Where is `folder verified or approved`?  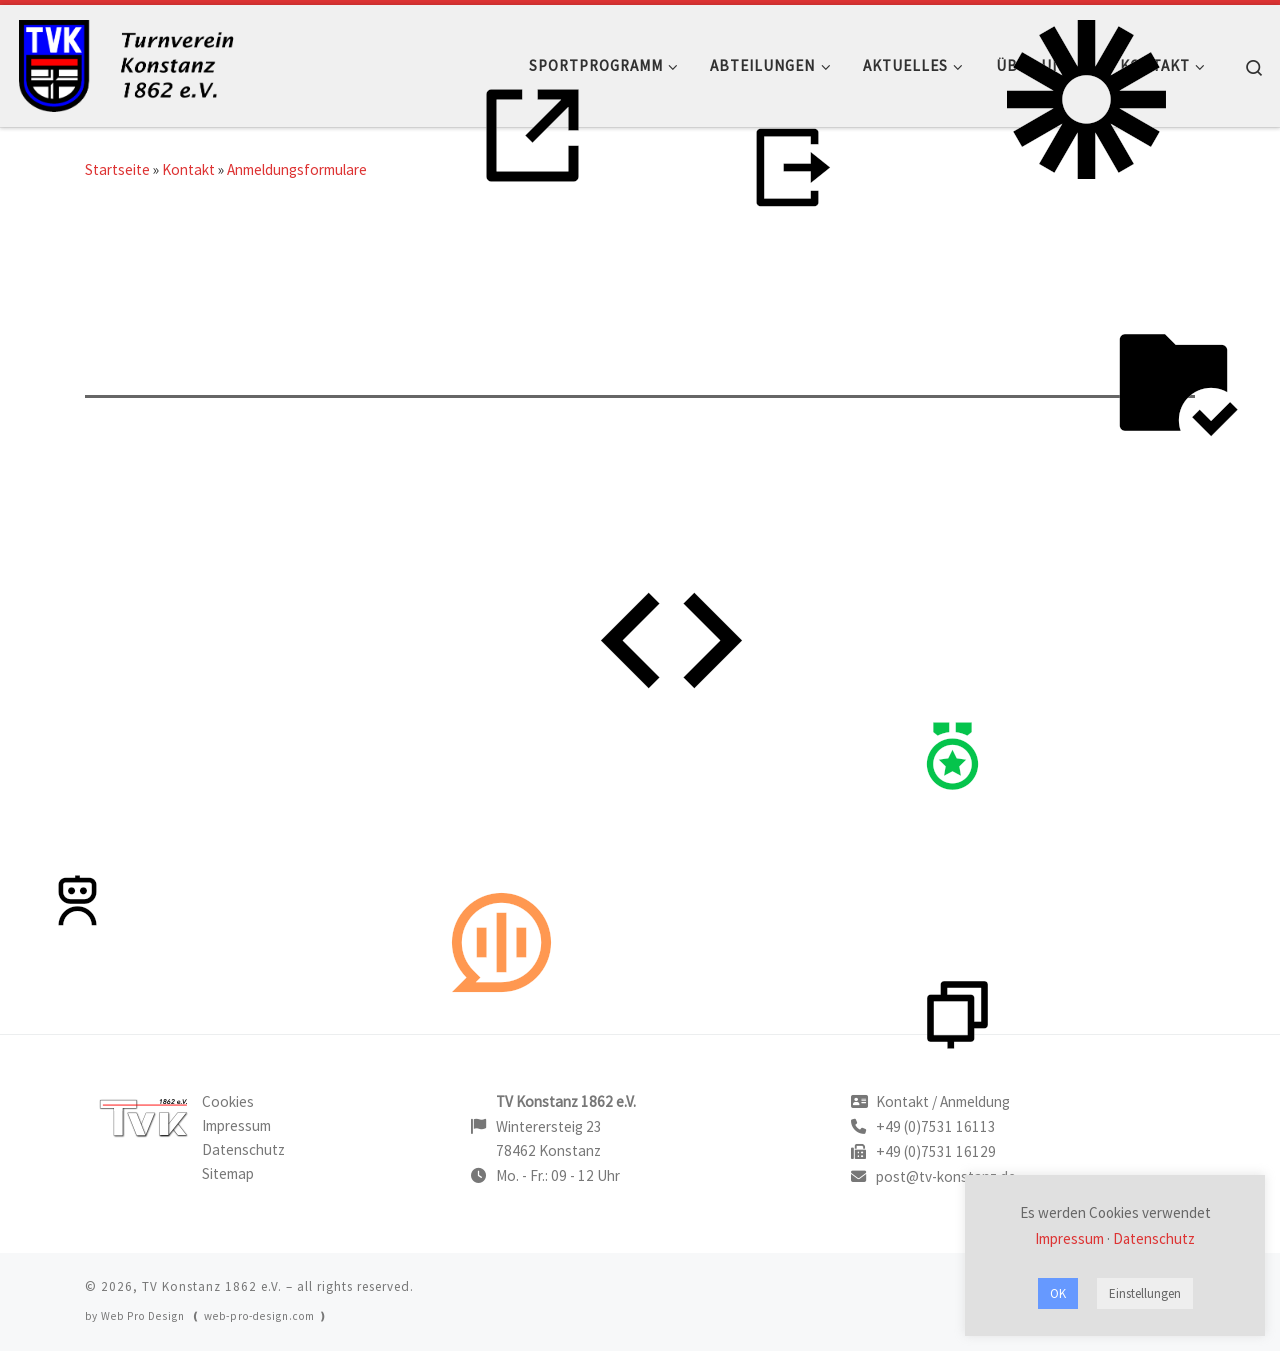
folder verified or approved is located at coordinates (1173, 382).